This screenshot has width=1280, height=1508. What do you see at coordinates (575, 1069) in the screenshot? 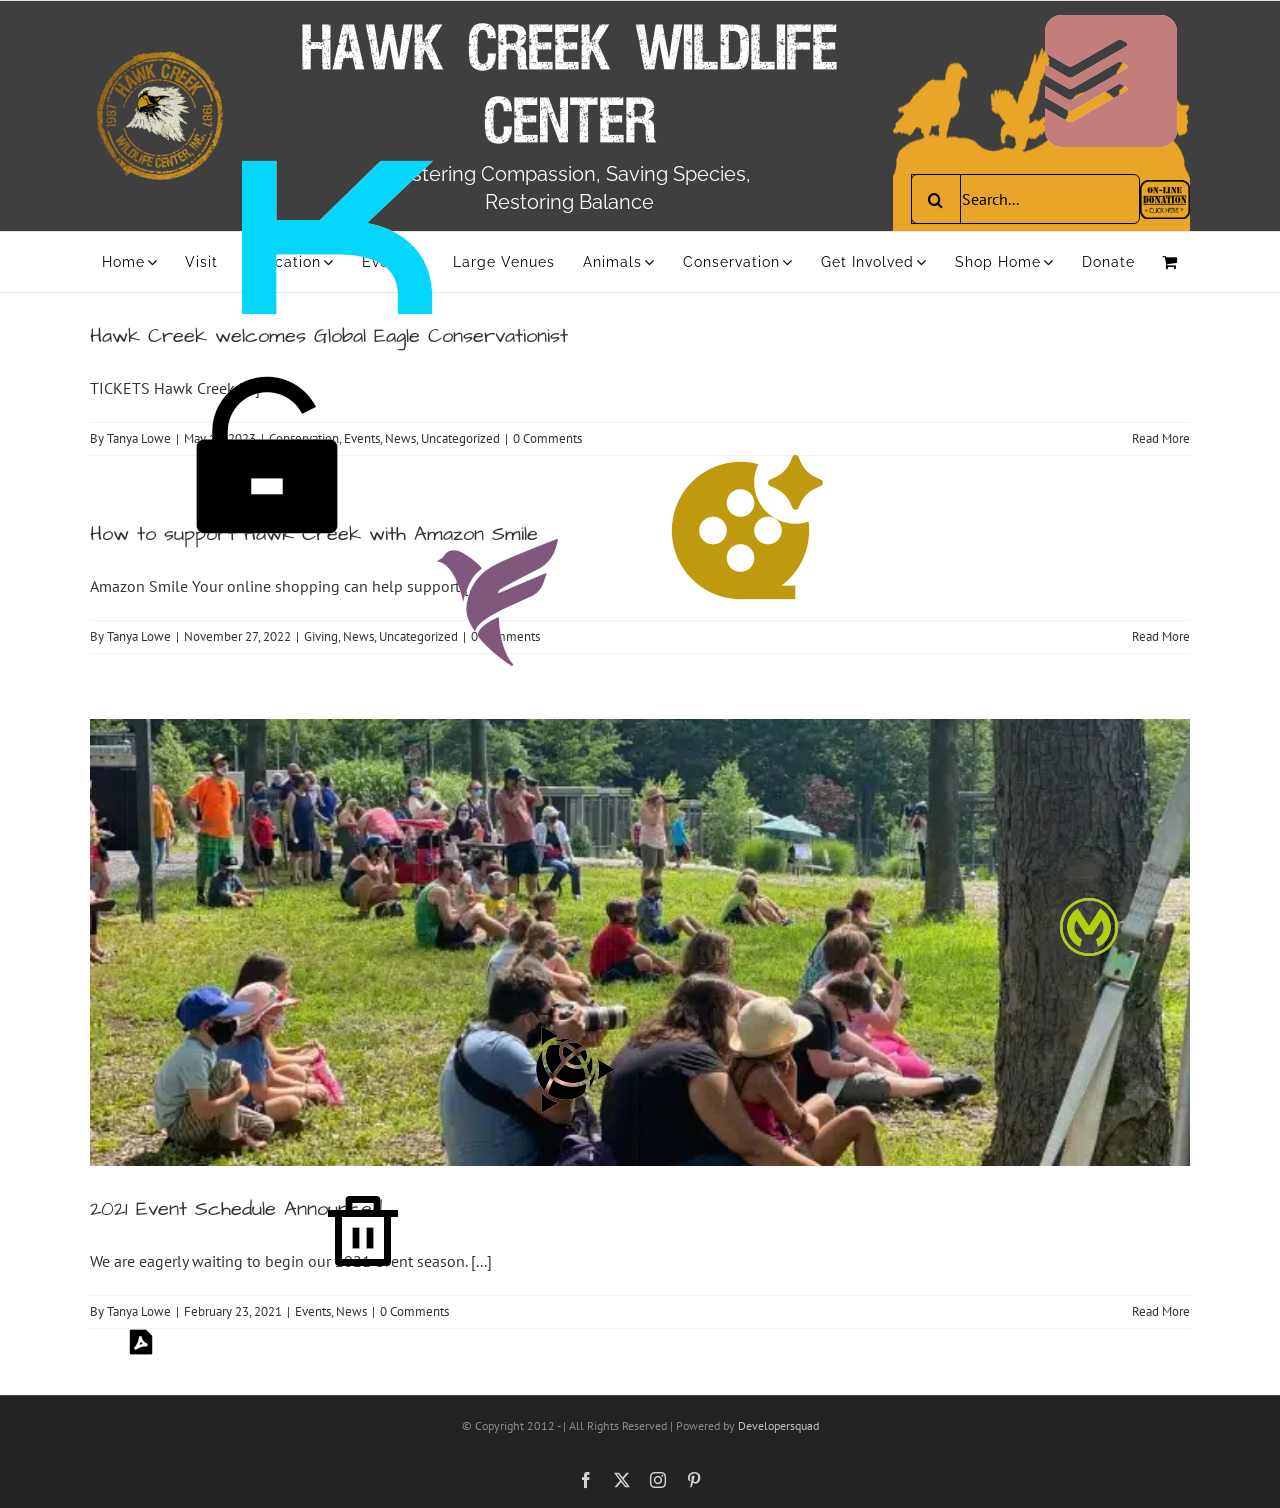
I see `trimble company logo` at bounding box center [575, 1069].